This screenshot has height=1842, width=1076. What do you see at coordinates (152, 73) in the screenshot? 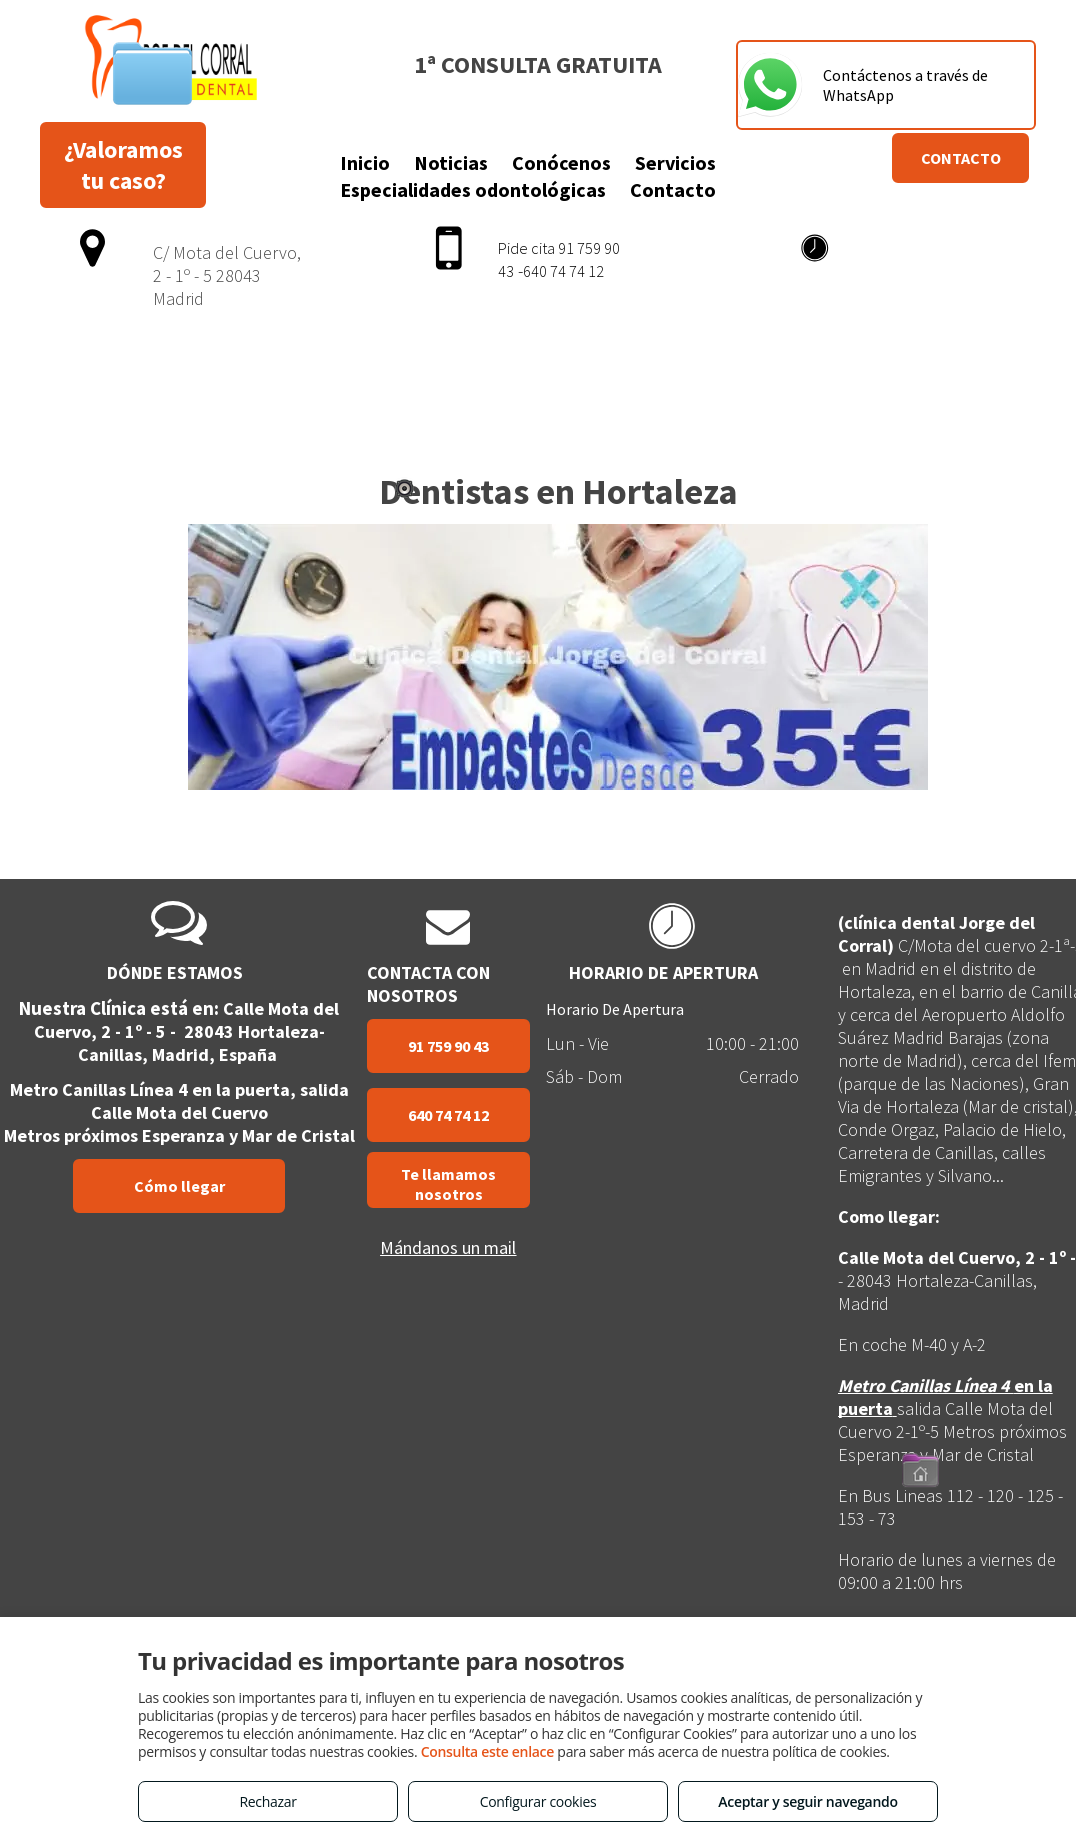
I see `open folder to view contents` at bounding box center [152, 73].